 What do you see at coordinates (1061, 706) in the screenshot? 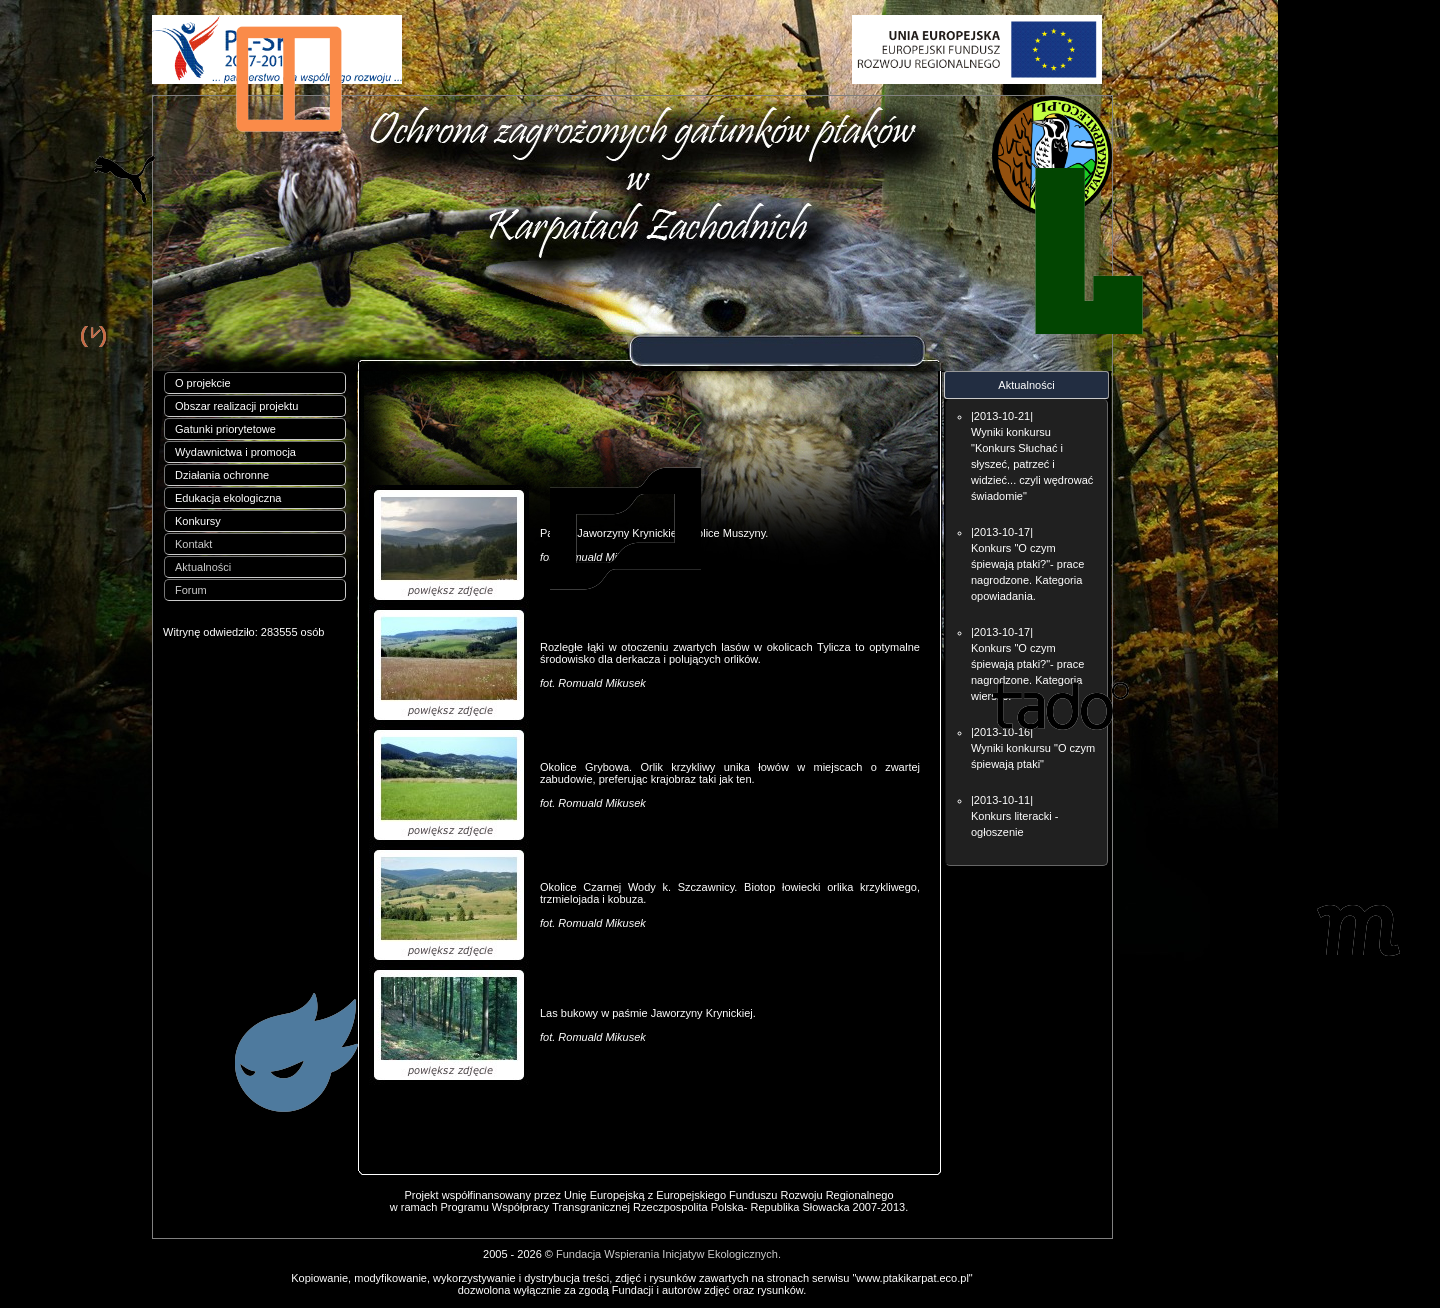
I see `tado° smart home app logo` at bounding box center [1061, 706].